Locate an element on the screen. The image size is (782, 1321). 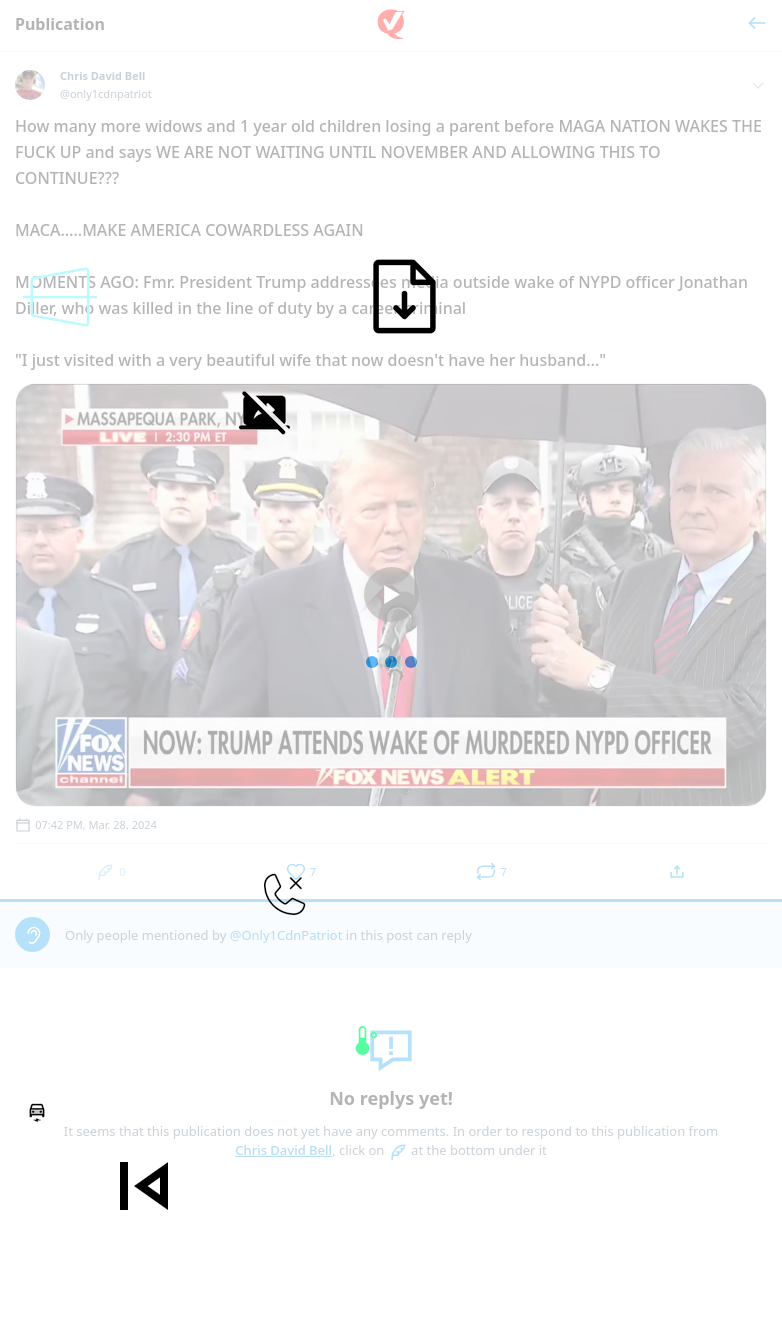
stop sharing your screen is located at coordinates (264, 412).